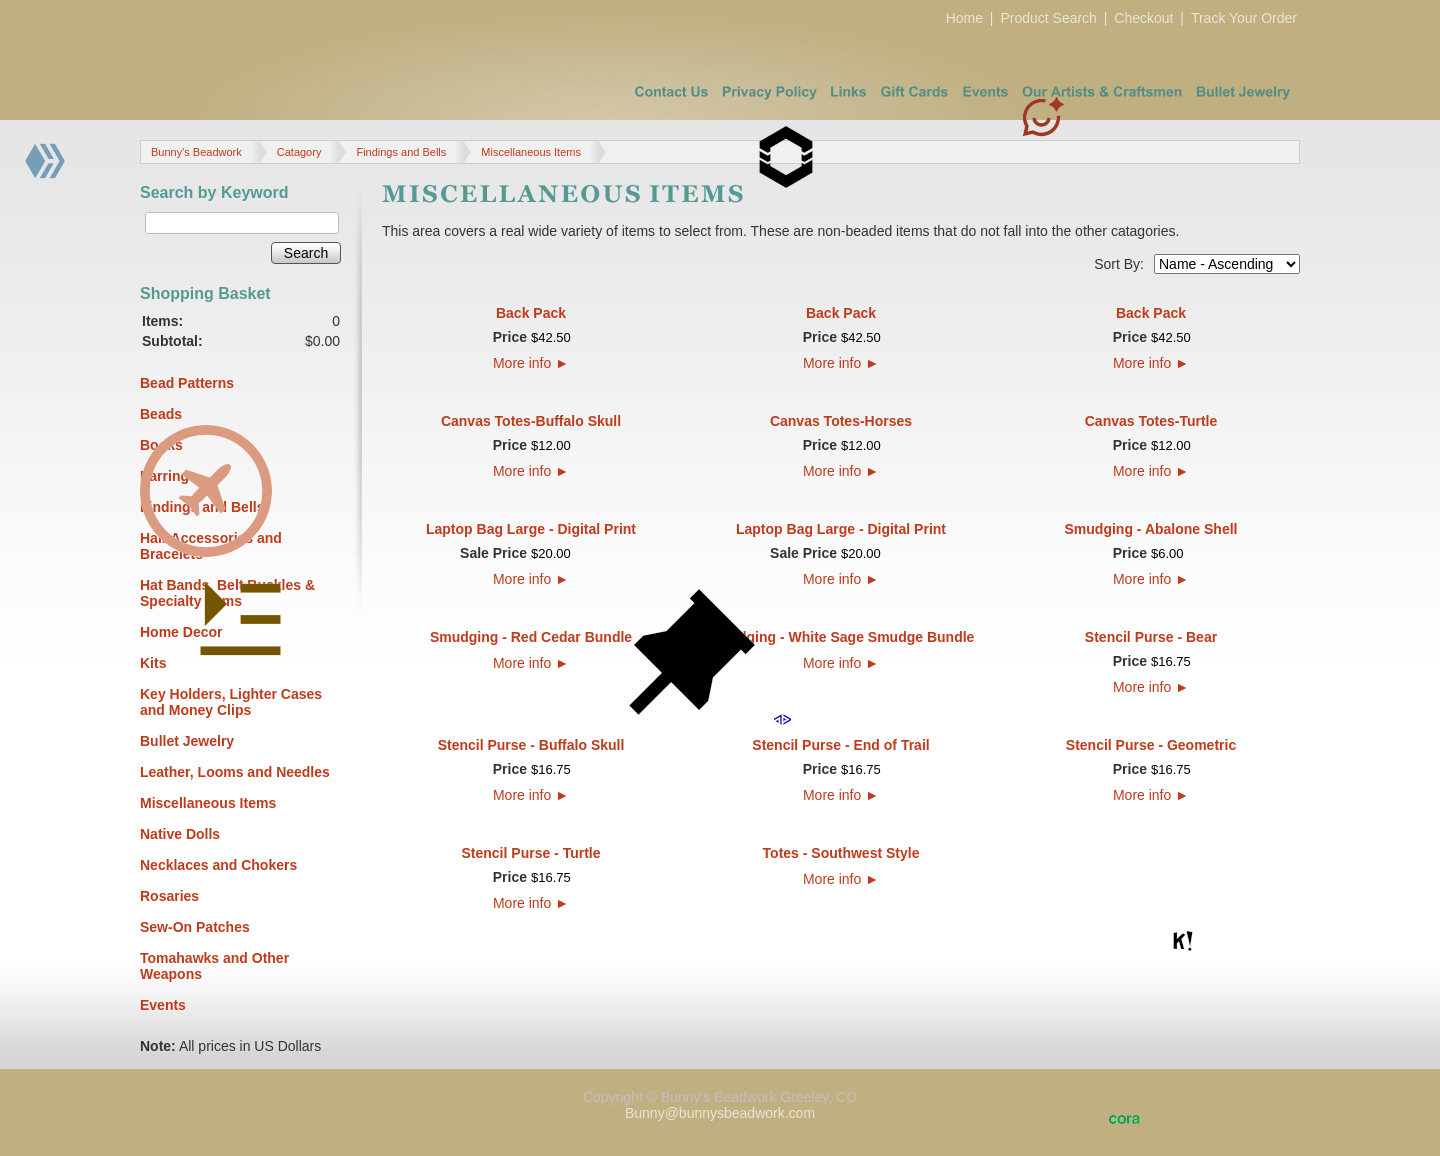  What do you see at coordinates (1041, 117) in the screenshot?
I see `start a conversation with AI assistant` at bounding box center [1041, 117].